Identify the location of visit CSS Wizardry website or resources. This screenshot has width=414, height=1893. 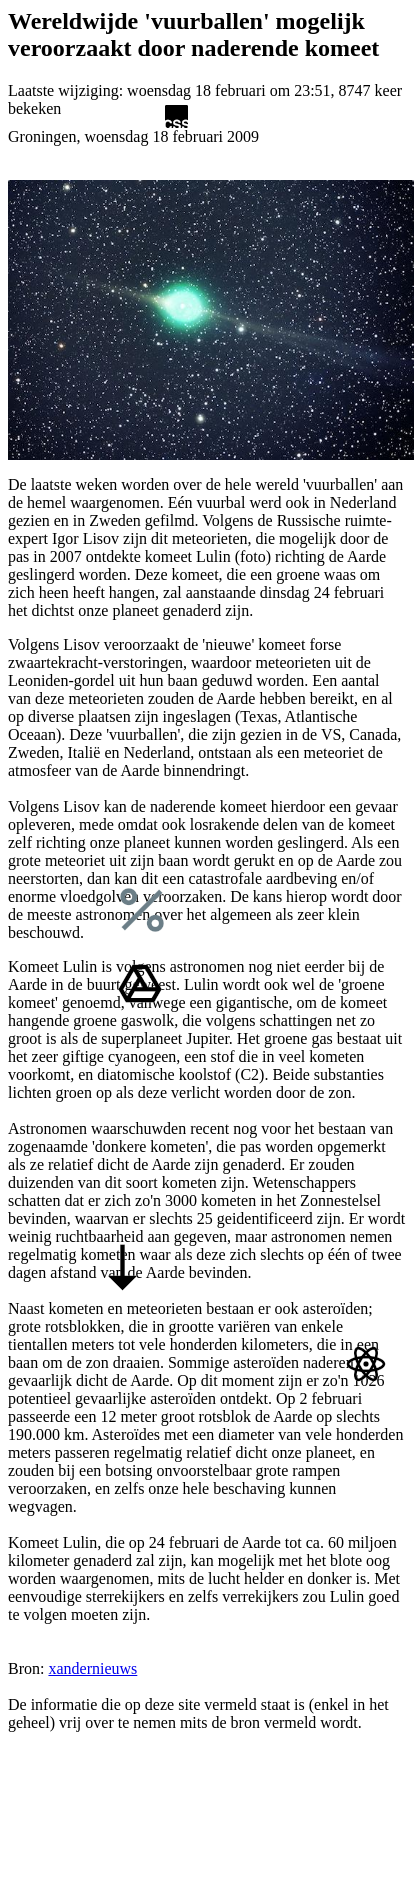
(176, 116).